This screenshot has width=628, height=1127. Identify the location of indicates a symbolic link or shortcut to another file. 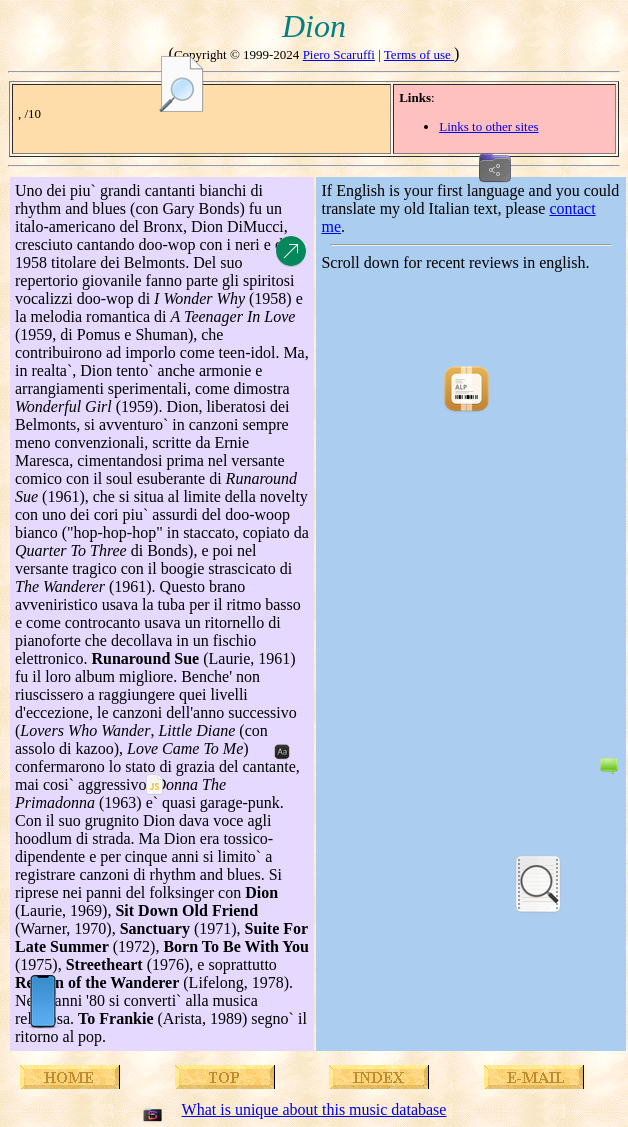
(291, 251).